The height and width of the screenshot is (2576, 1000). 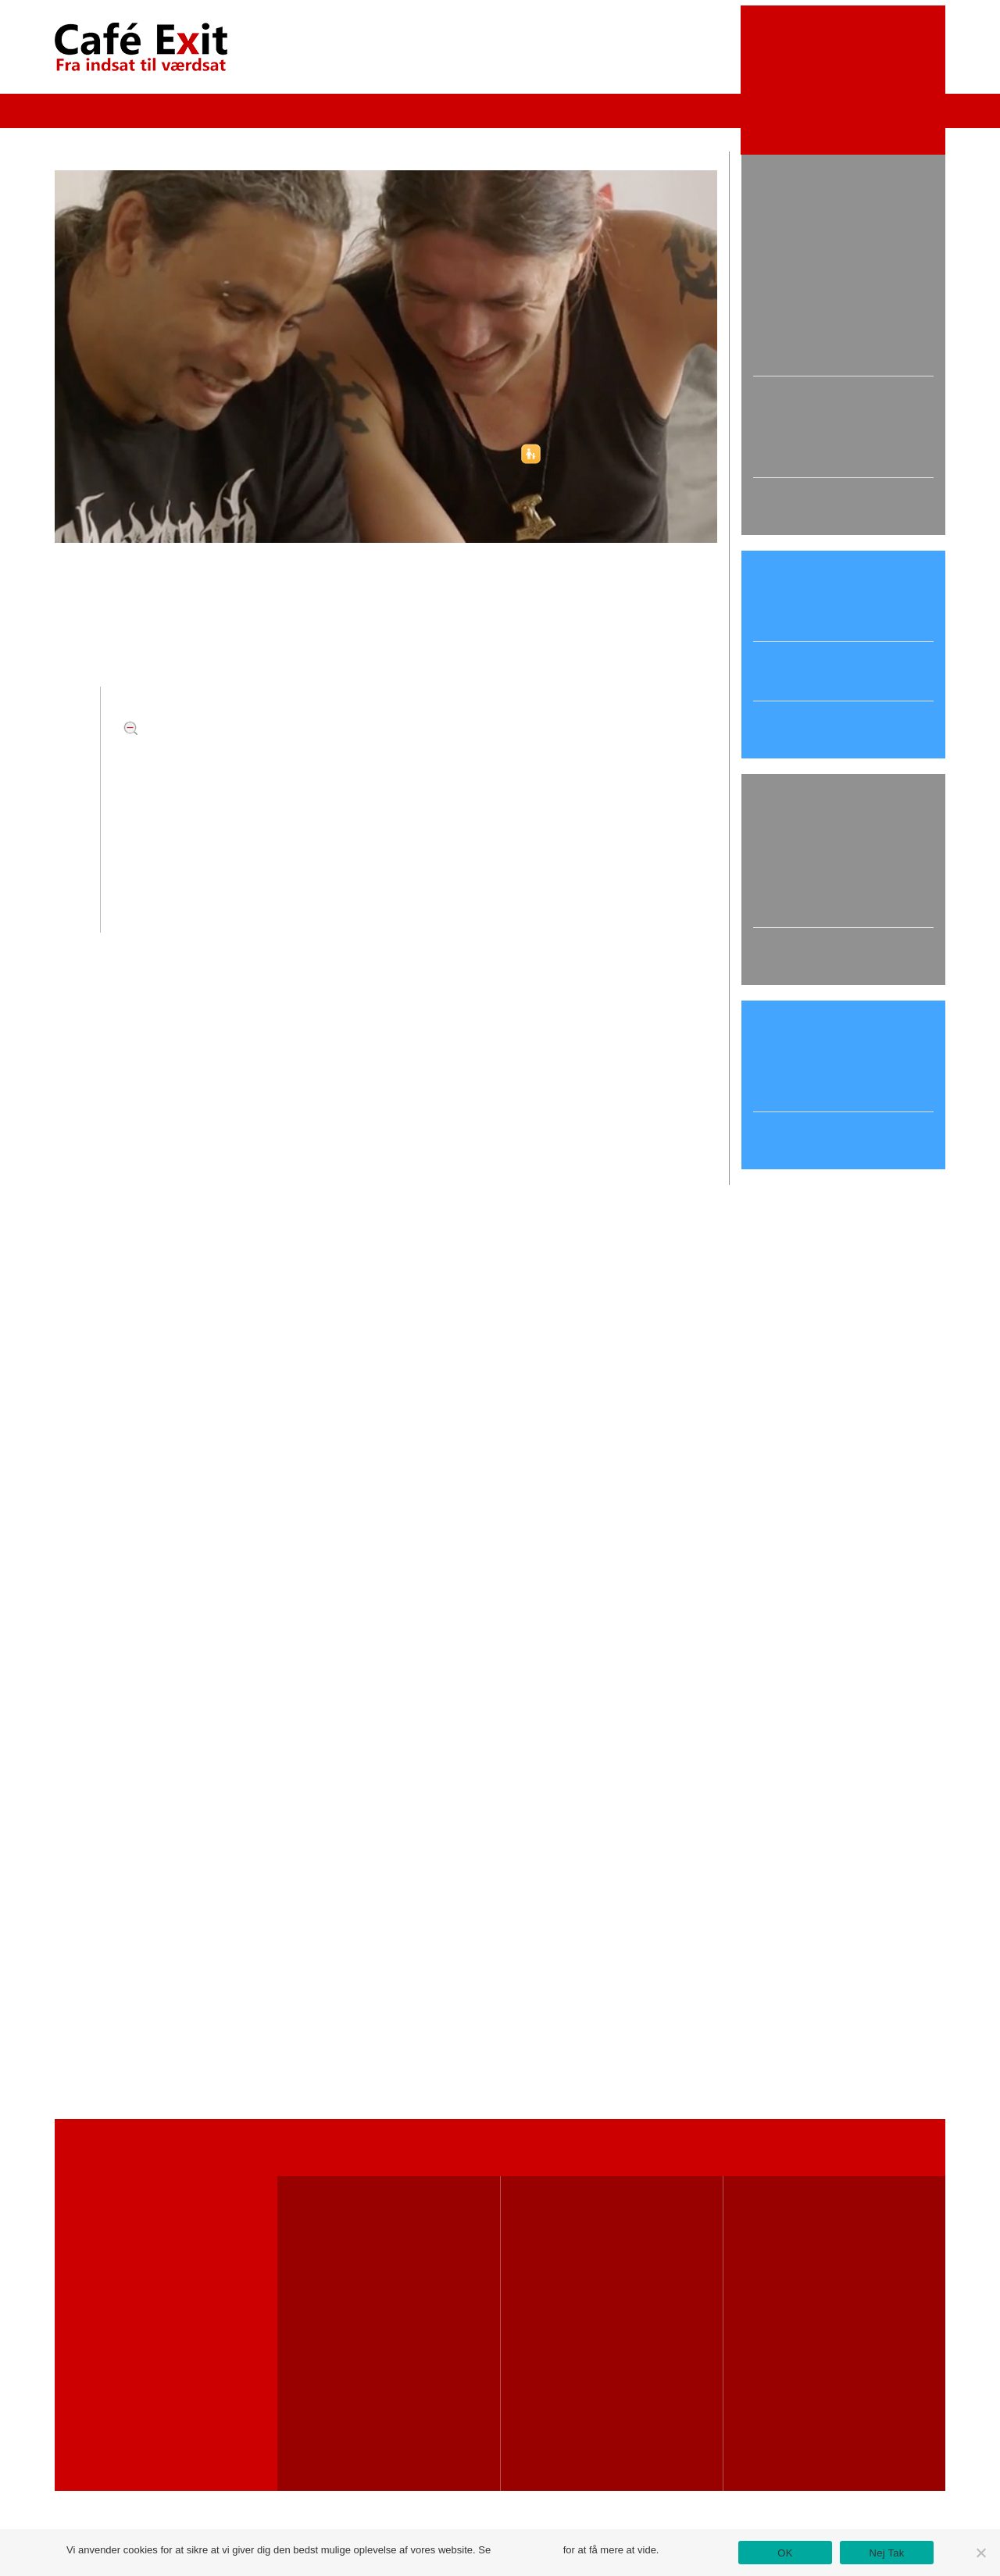 What do you see at coordinates (130, 728) in the screenshot?
I see `zoom out of the current view` at bounding box center [130, 728].